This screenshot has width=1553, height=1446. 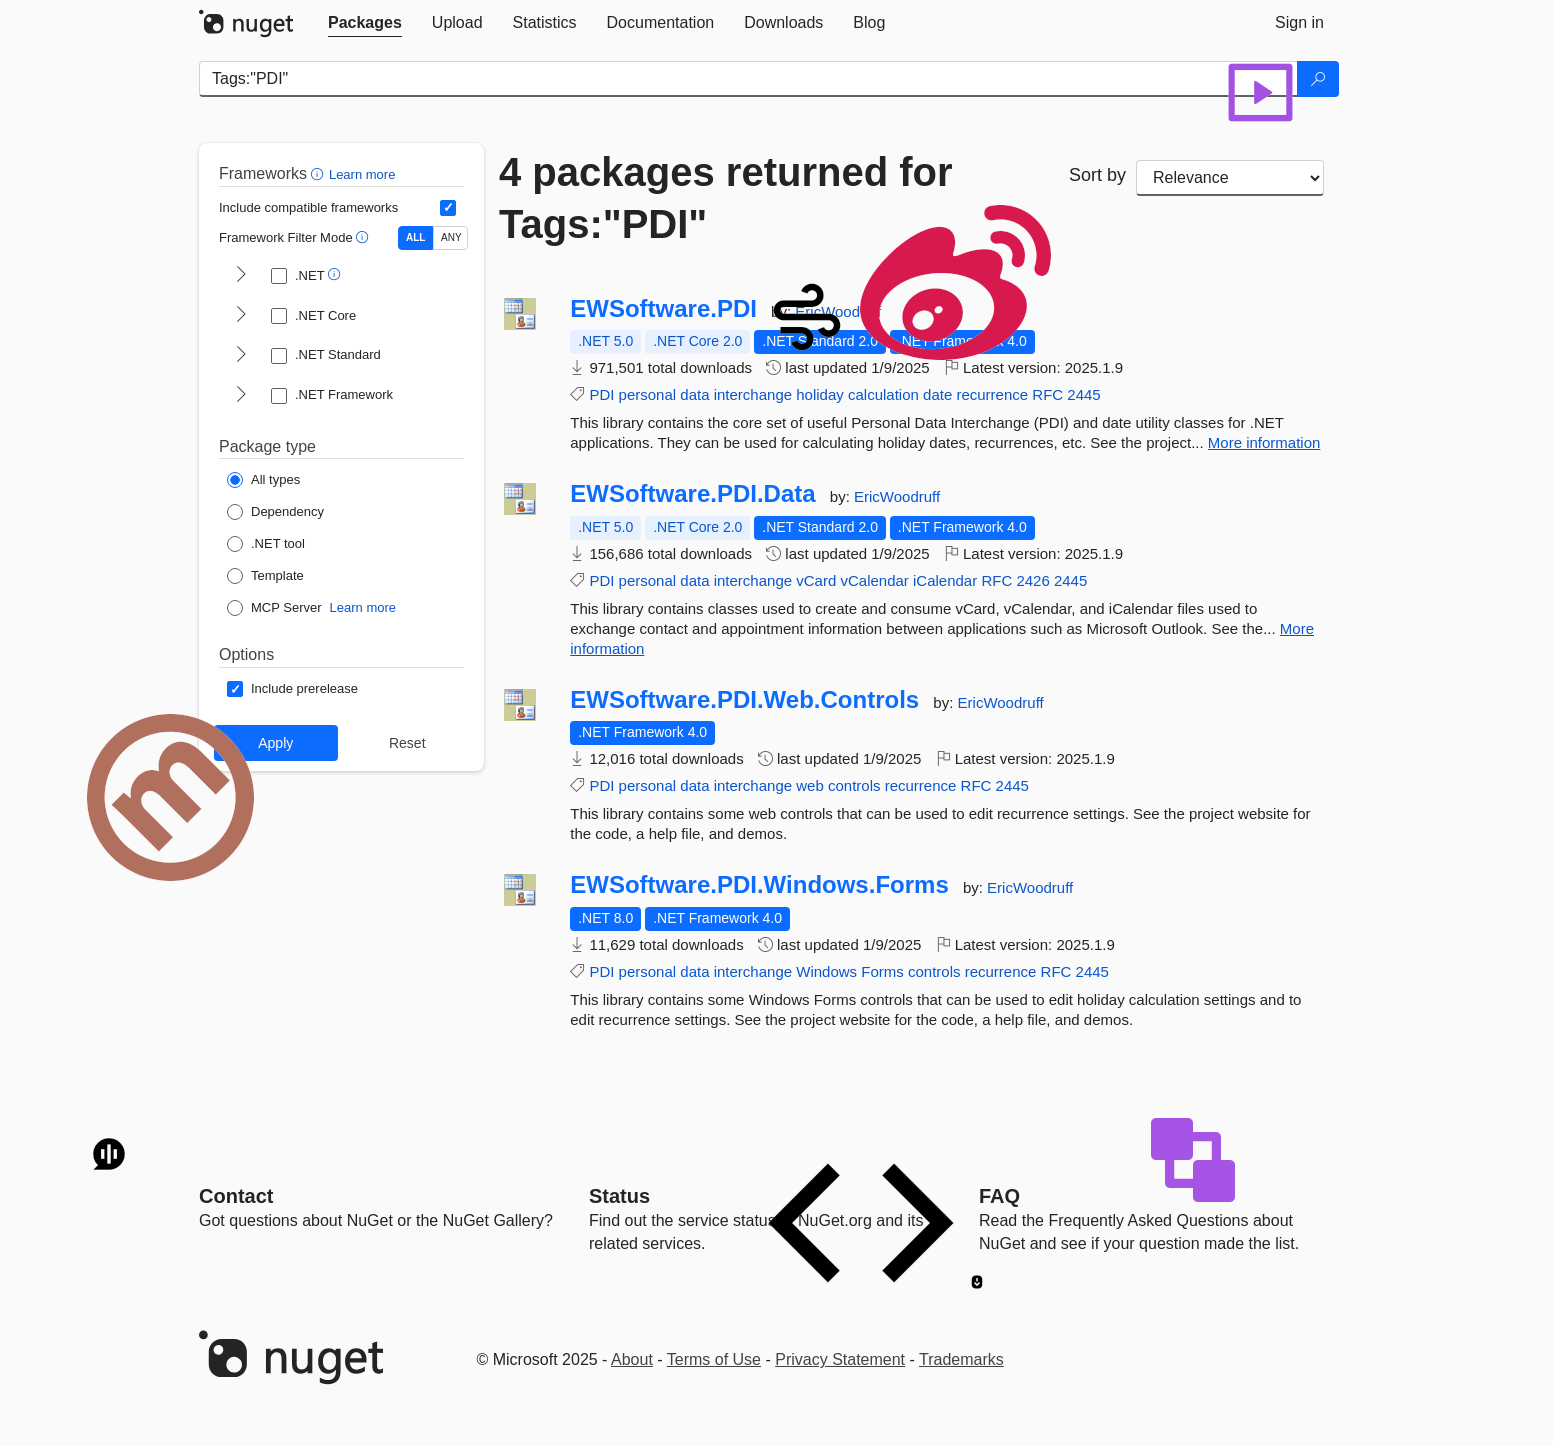 I want to click on play a video or movie, so click(x=1260, y=92).